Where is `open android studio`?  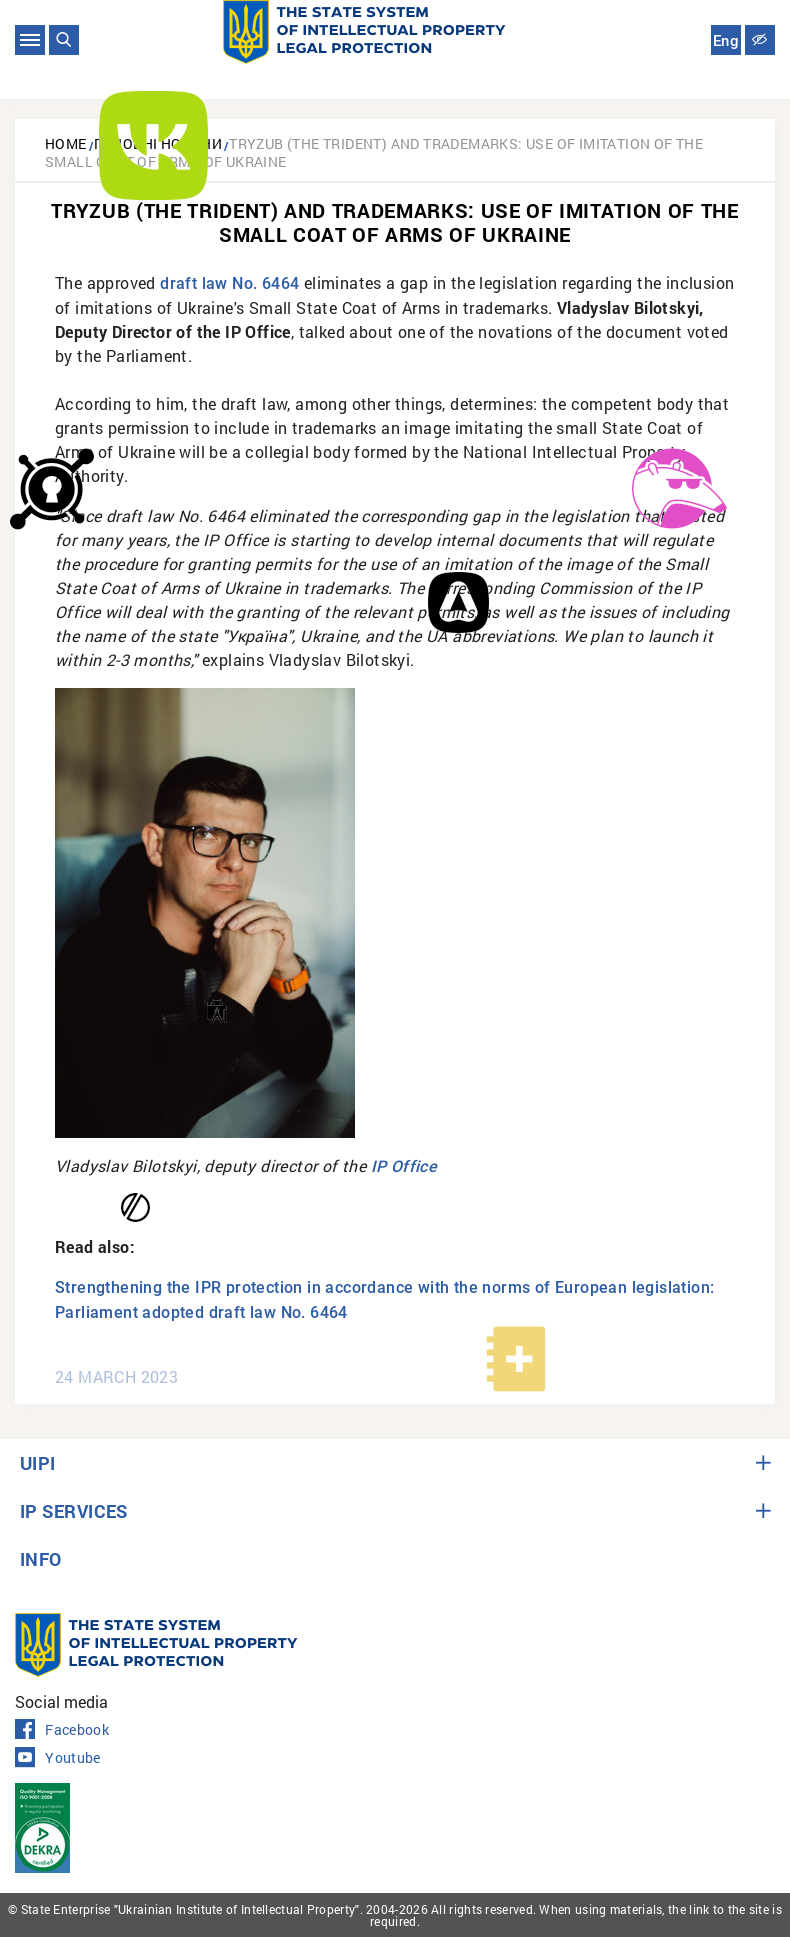
open android studio is located at coordinates (217, 1011).